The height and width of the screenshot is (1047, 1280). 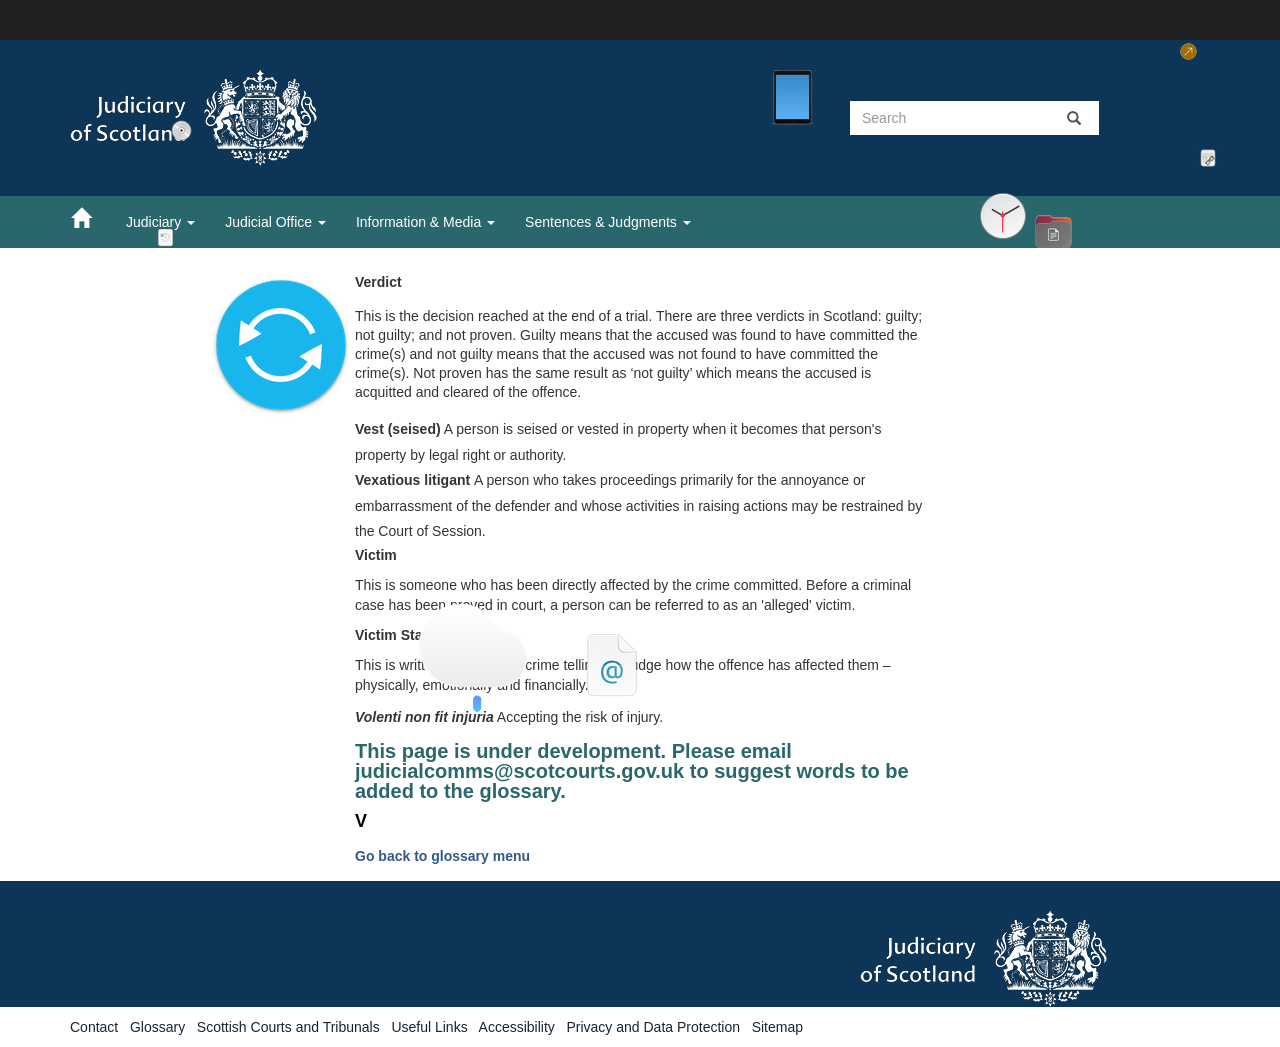 What do you see at coordinates (1208, 158) in the screenshot?
I see `open the documents app` at bounding box center [1208, 158].